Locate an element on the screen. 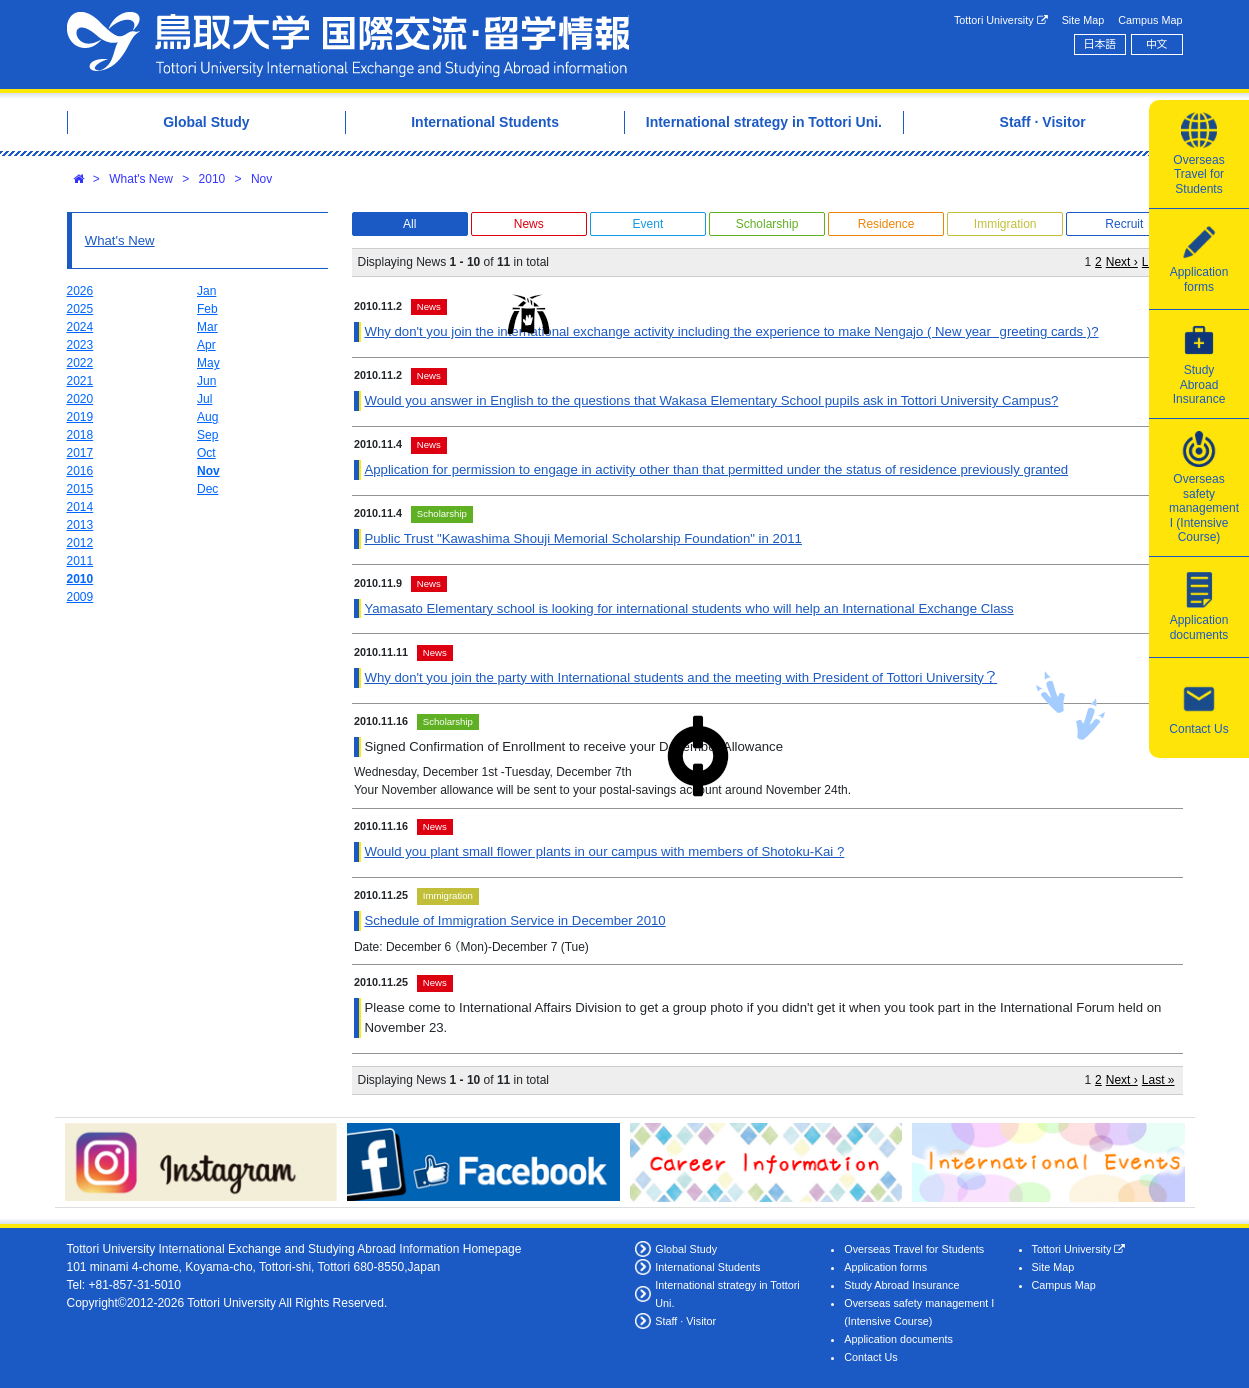 The image size is (1249, 1388). select laser gun weapon in game is located at coordinates (698, 756).